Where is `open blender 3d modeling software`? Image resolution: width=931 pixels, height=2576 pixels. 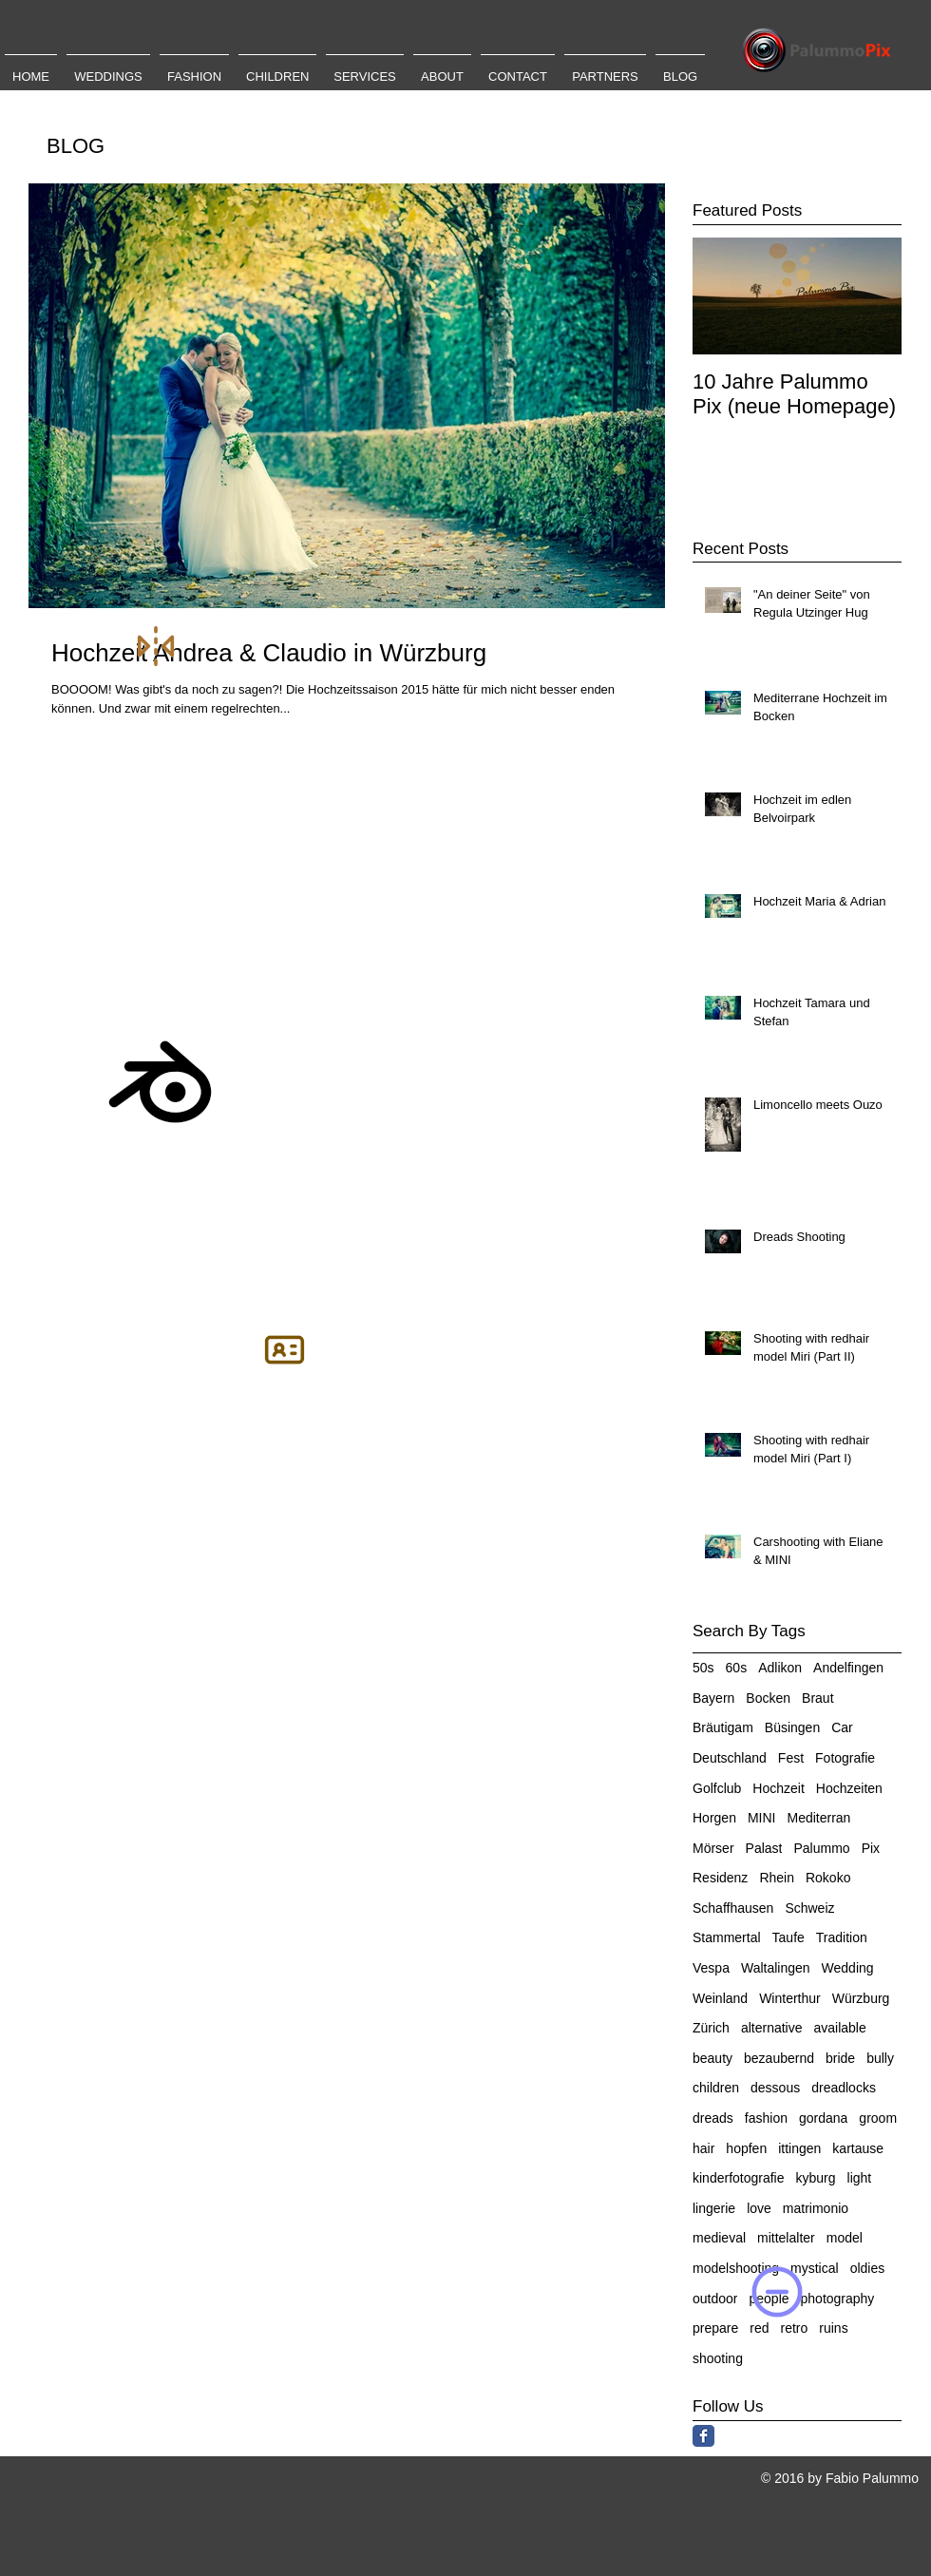
open blender 3d modeling software is located at coordinates (160, 1081).